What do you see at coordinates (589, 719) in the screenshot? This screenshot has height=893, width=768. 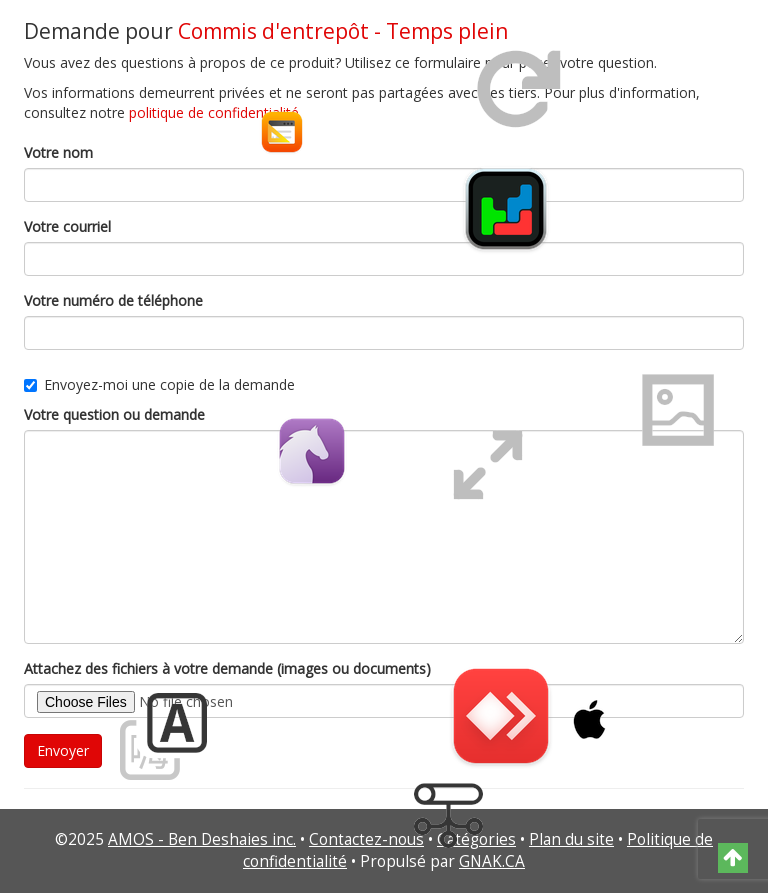 I see `apple internal system component` at bounding box center [589, 719].